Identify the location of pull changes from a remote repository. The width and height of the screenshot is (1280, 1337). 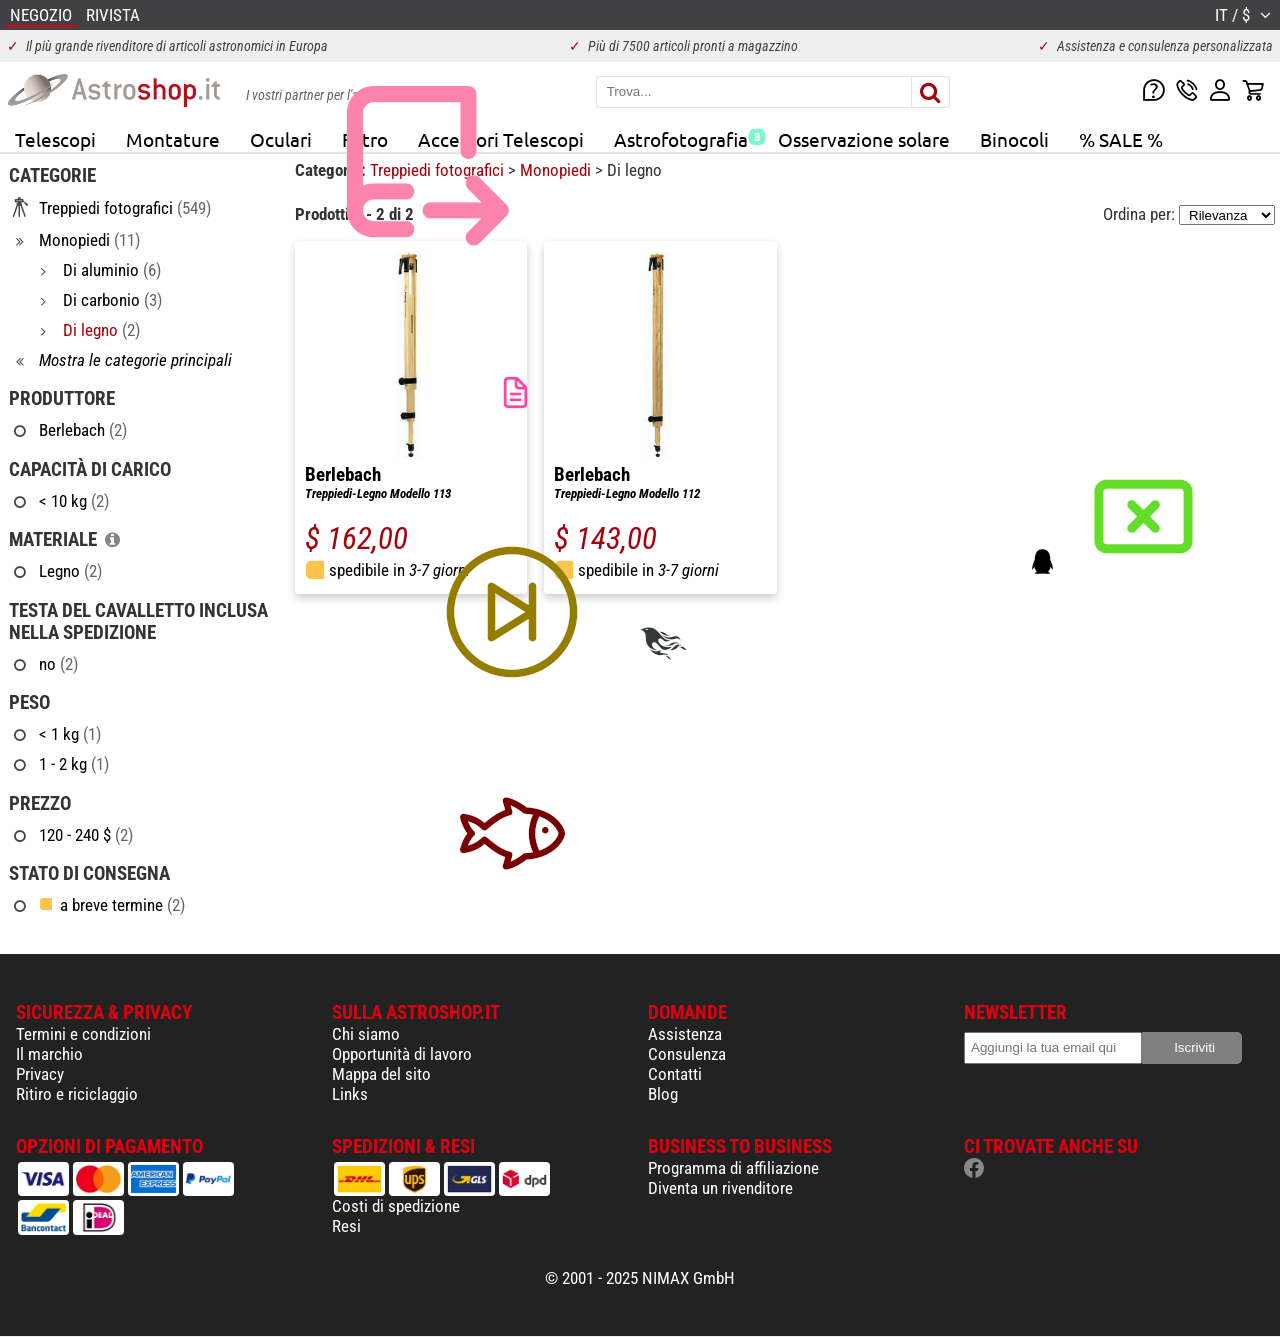
(422, 172).